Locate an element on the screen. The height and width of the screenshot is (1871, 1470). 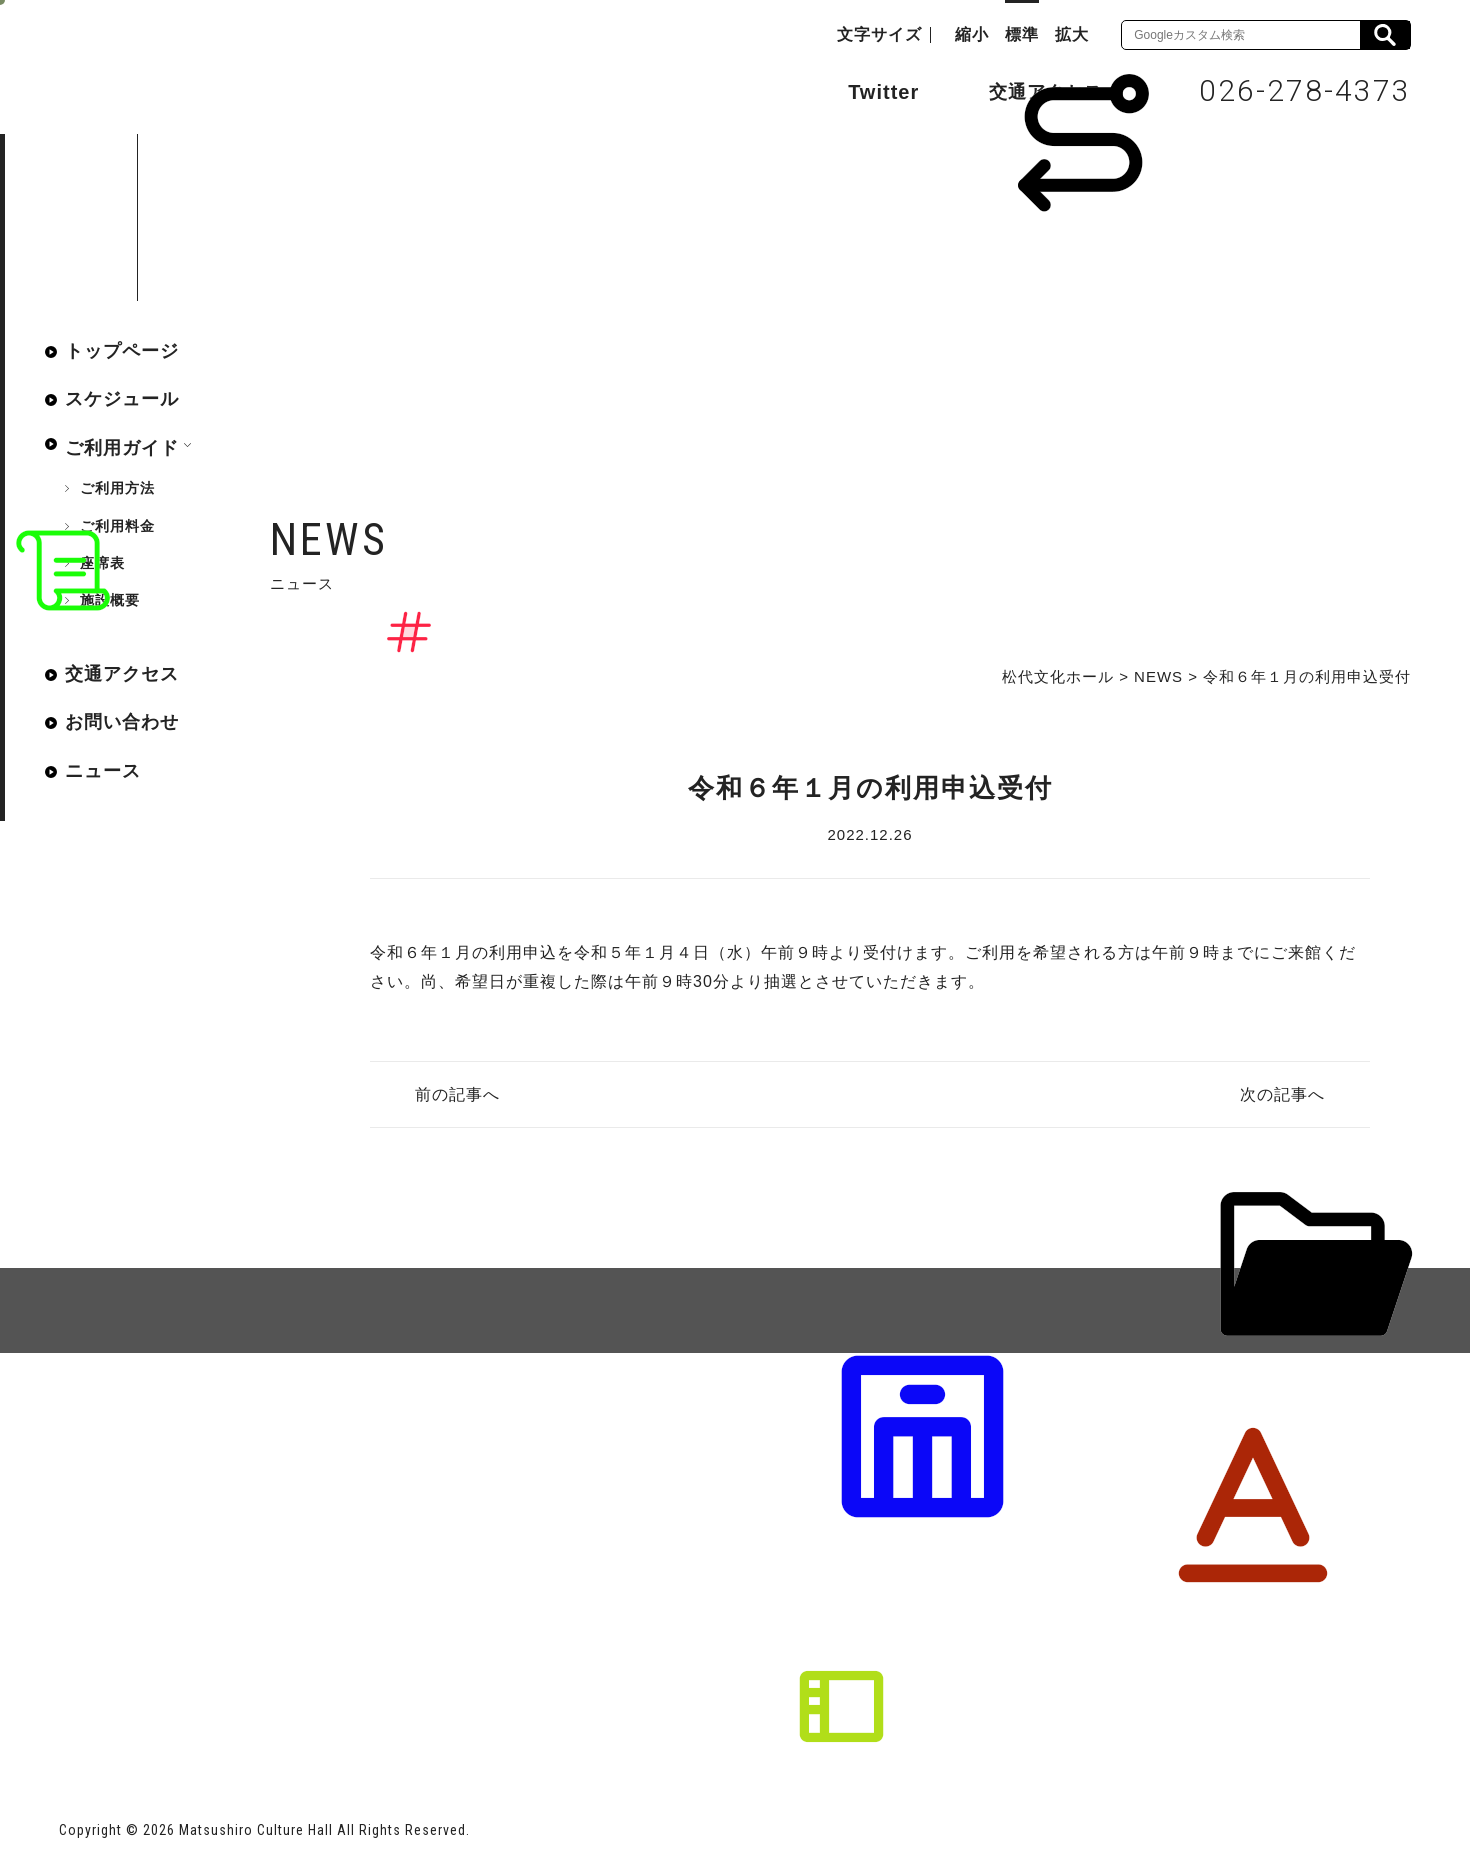
toggle sidebar visibility is located at coordinates (841, 1706).